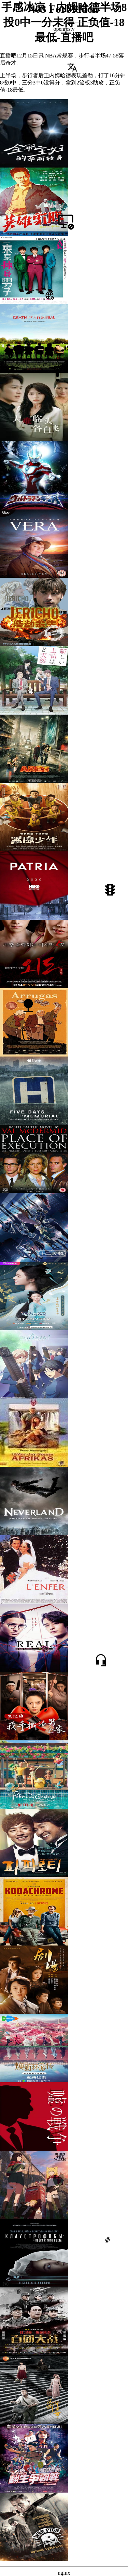  What do you see at coordinates (101, 1660) in the screenshot?
I see `contact customer support` at bounding box center [101, 1660].